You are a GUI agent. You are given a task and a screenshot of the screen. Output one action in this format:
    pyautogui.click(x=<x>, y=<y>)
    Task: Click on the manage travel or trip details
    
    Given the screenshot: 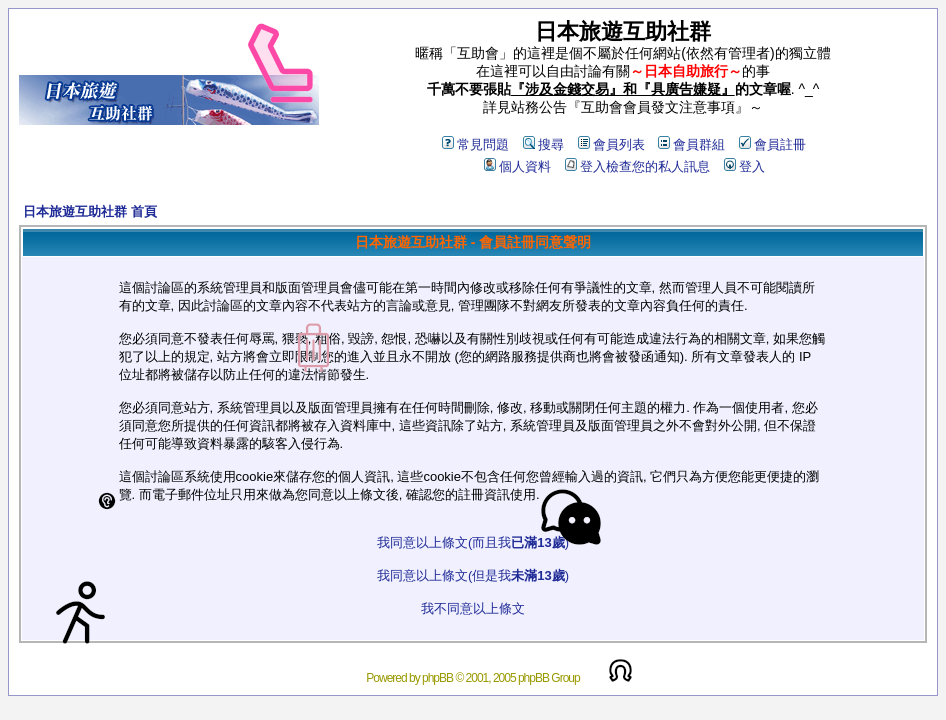 What is the action you would take?
    pyautogui.click(x=313, y=348)
    